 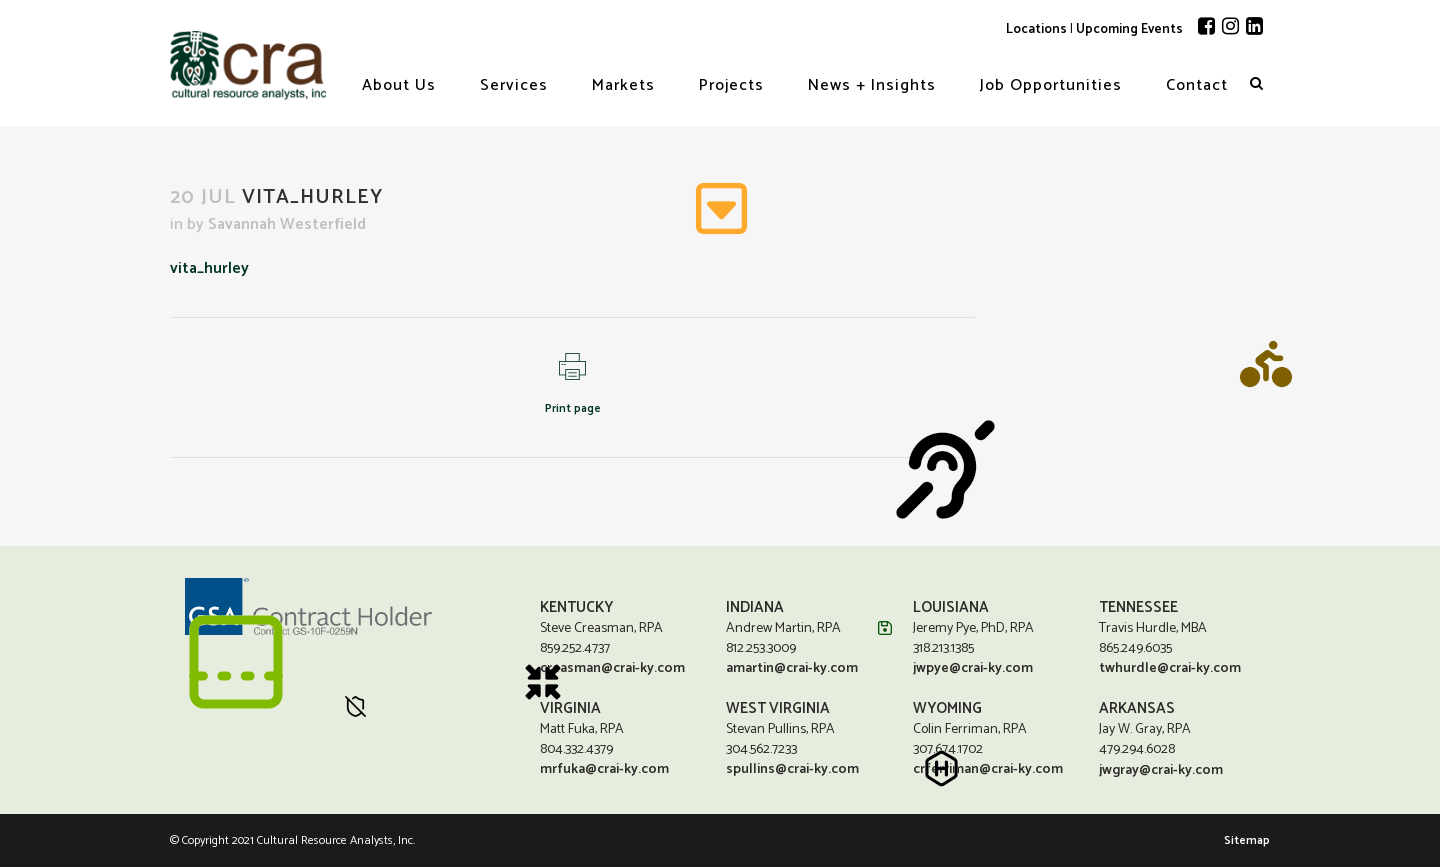 I want to click on open Hexo blogging framework, so click(x=941, y=768).